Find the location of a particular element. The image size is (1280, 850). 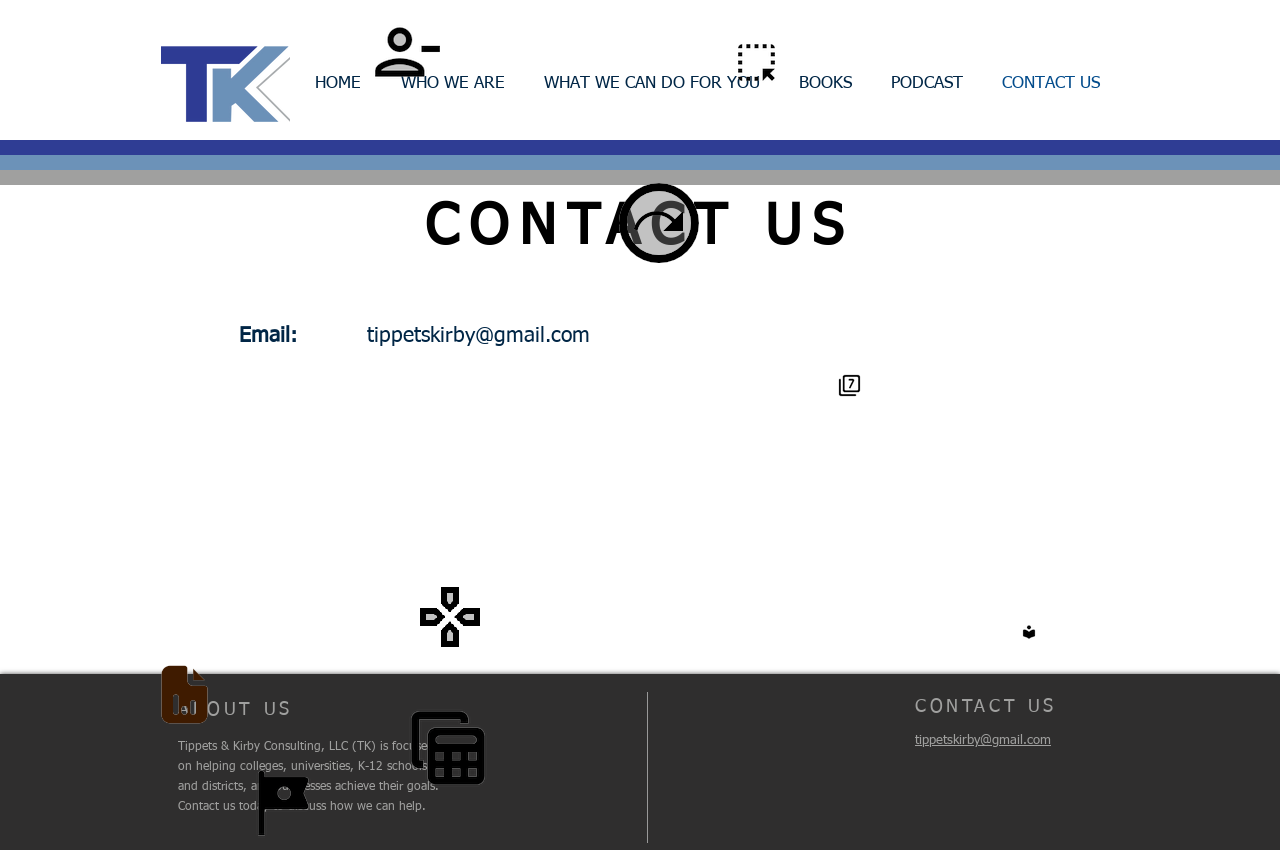

skip to the next scheduled item or plan is located at coordinates (659, 223).